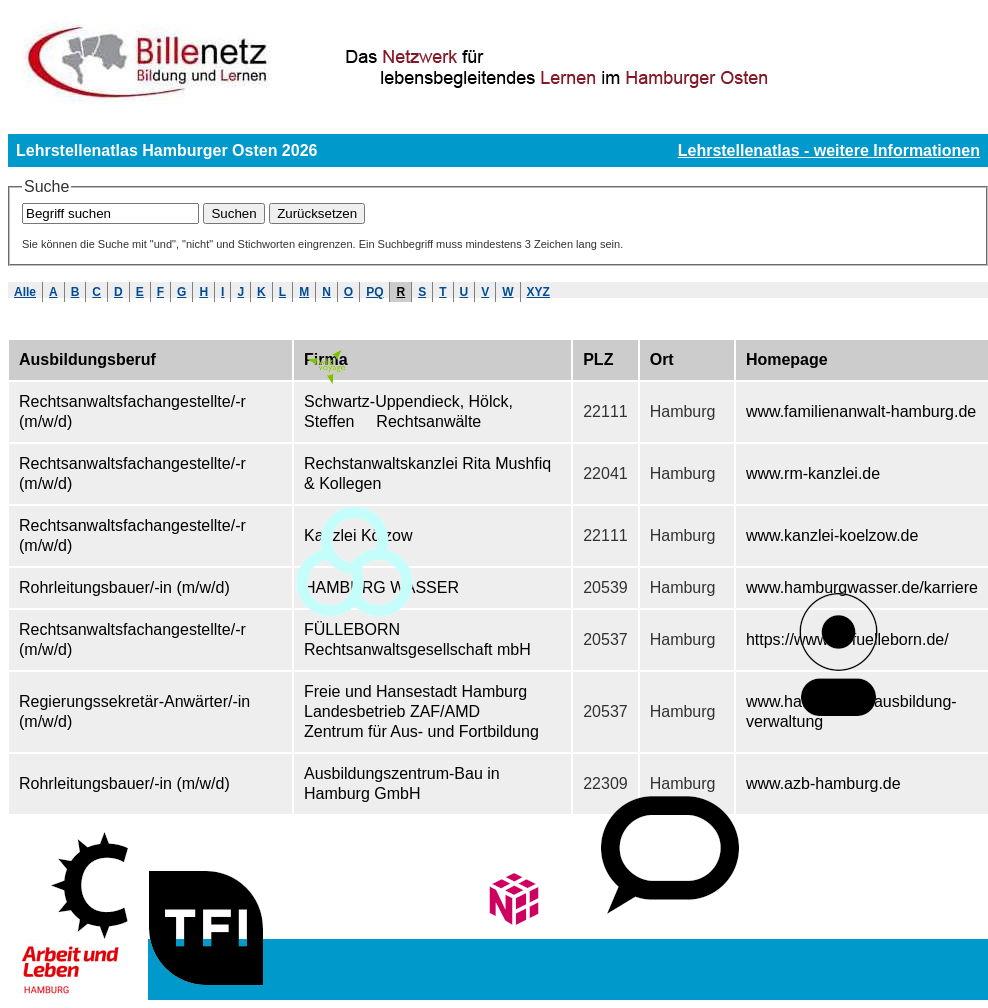 The height and width of the screenshot is (1008, 988). What do you see at coordinates (326, 367) in the screenshot?
I see `open wikivoyage travel guide` at bounding box center [326, 367].